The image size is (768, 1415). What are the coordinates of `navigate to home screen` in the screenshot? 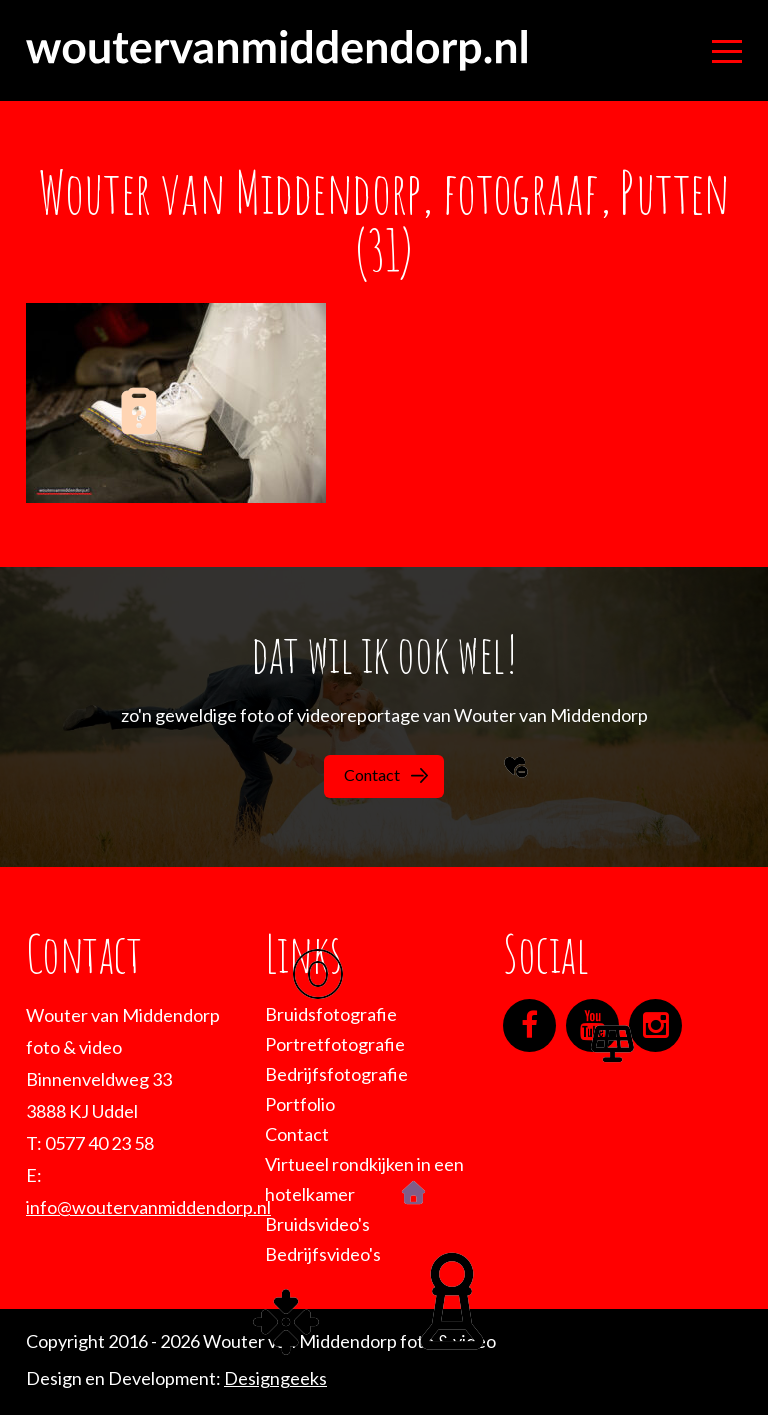 It's located at (413, 1192).